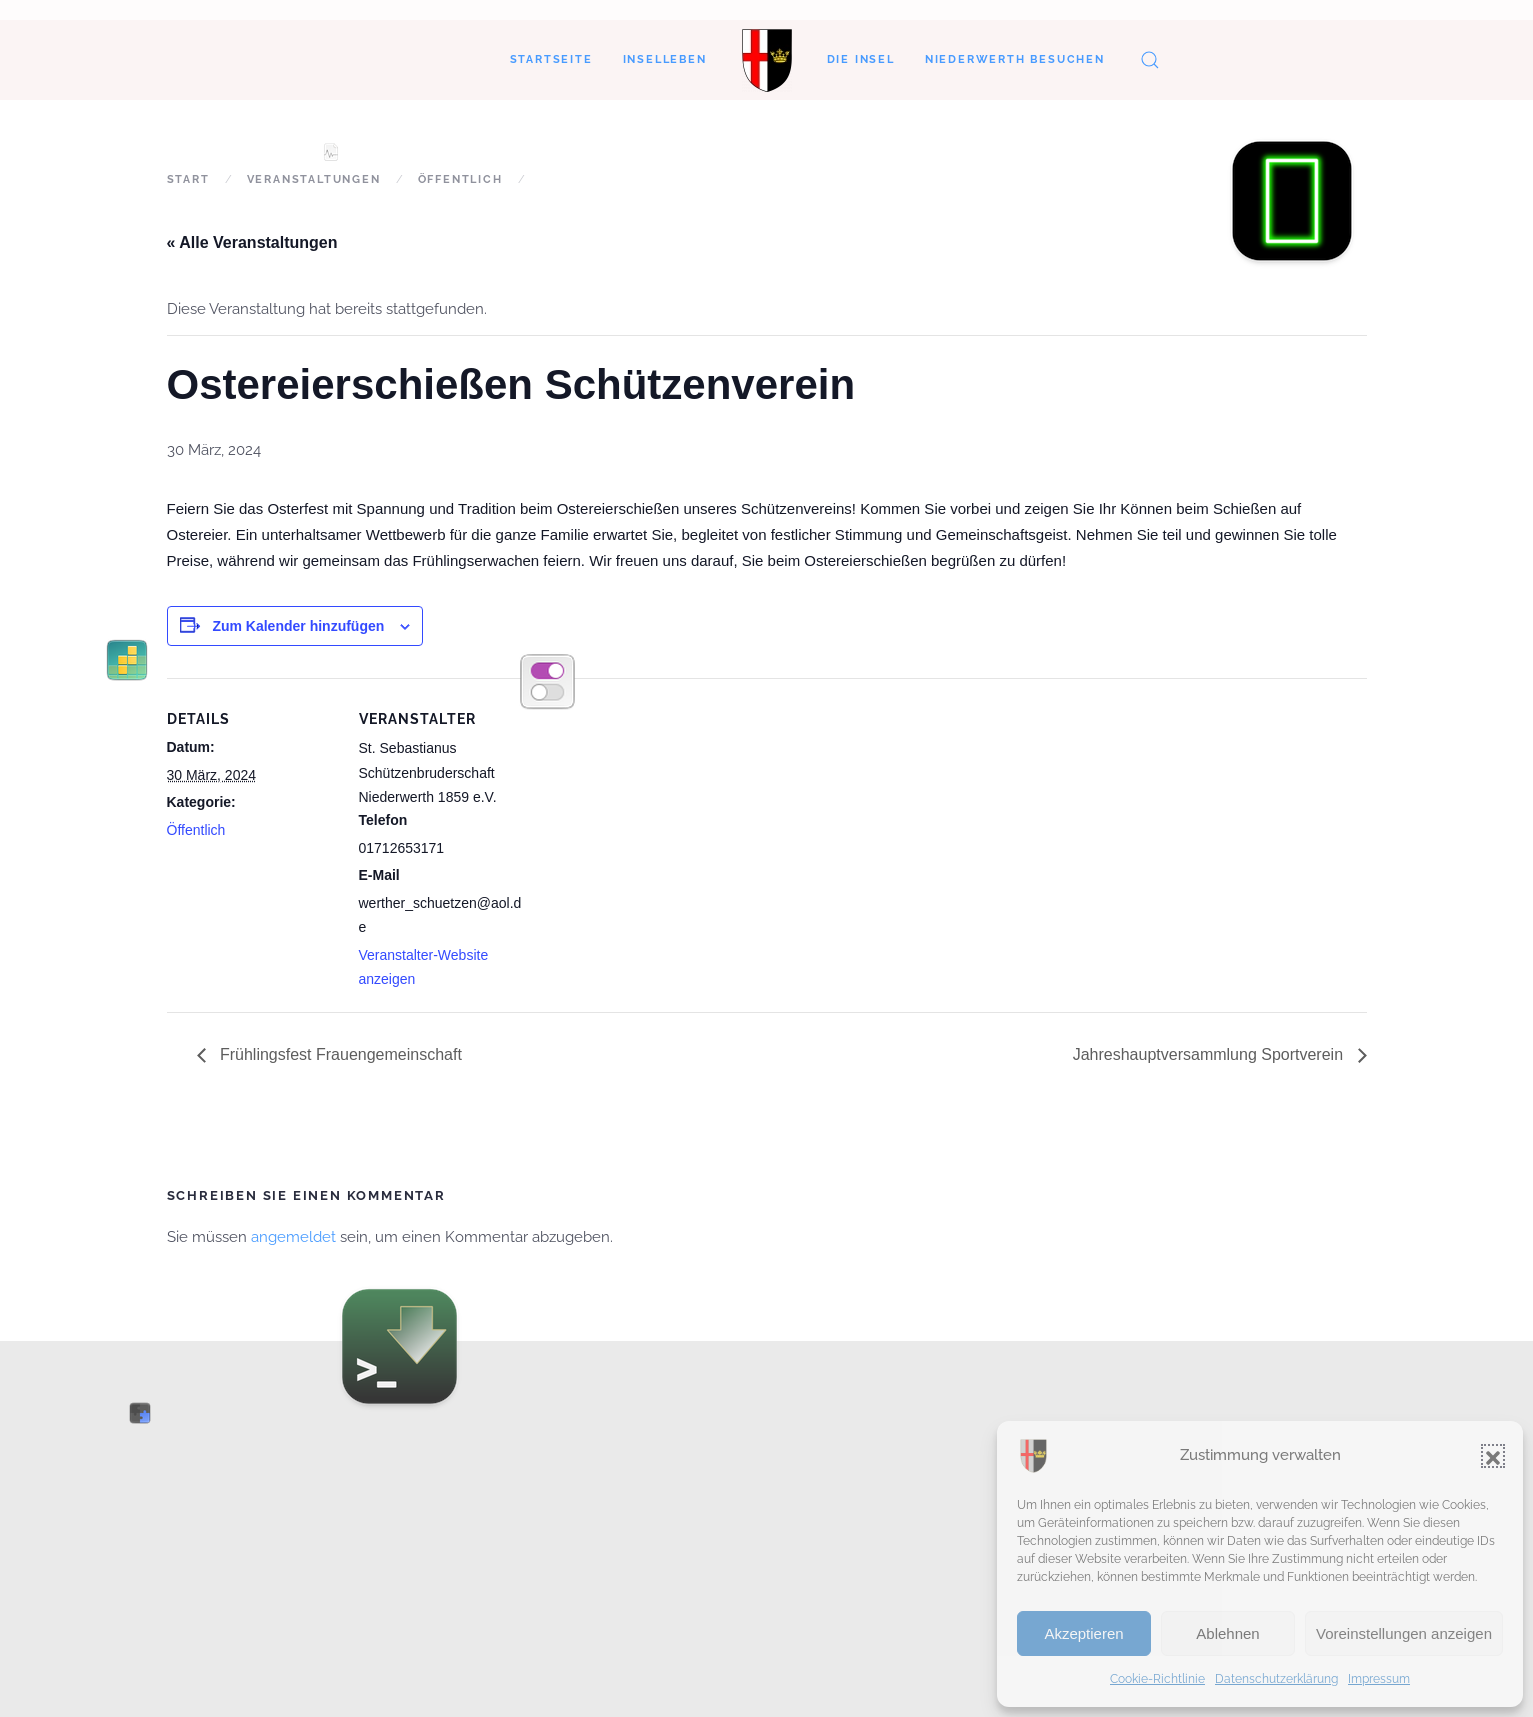  Describe the element at coordinates (547, 681) in the screenshot. I see `open desktop preferences or settings` at that location.